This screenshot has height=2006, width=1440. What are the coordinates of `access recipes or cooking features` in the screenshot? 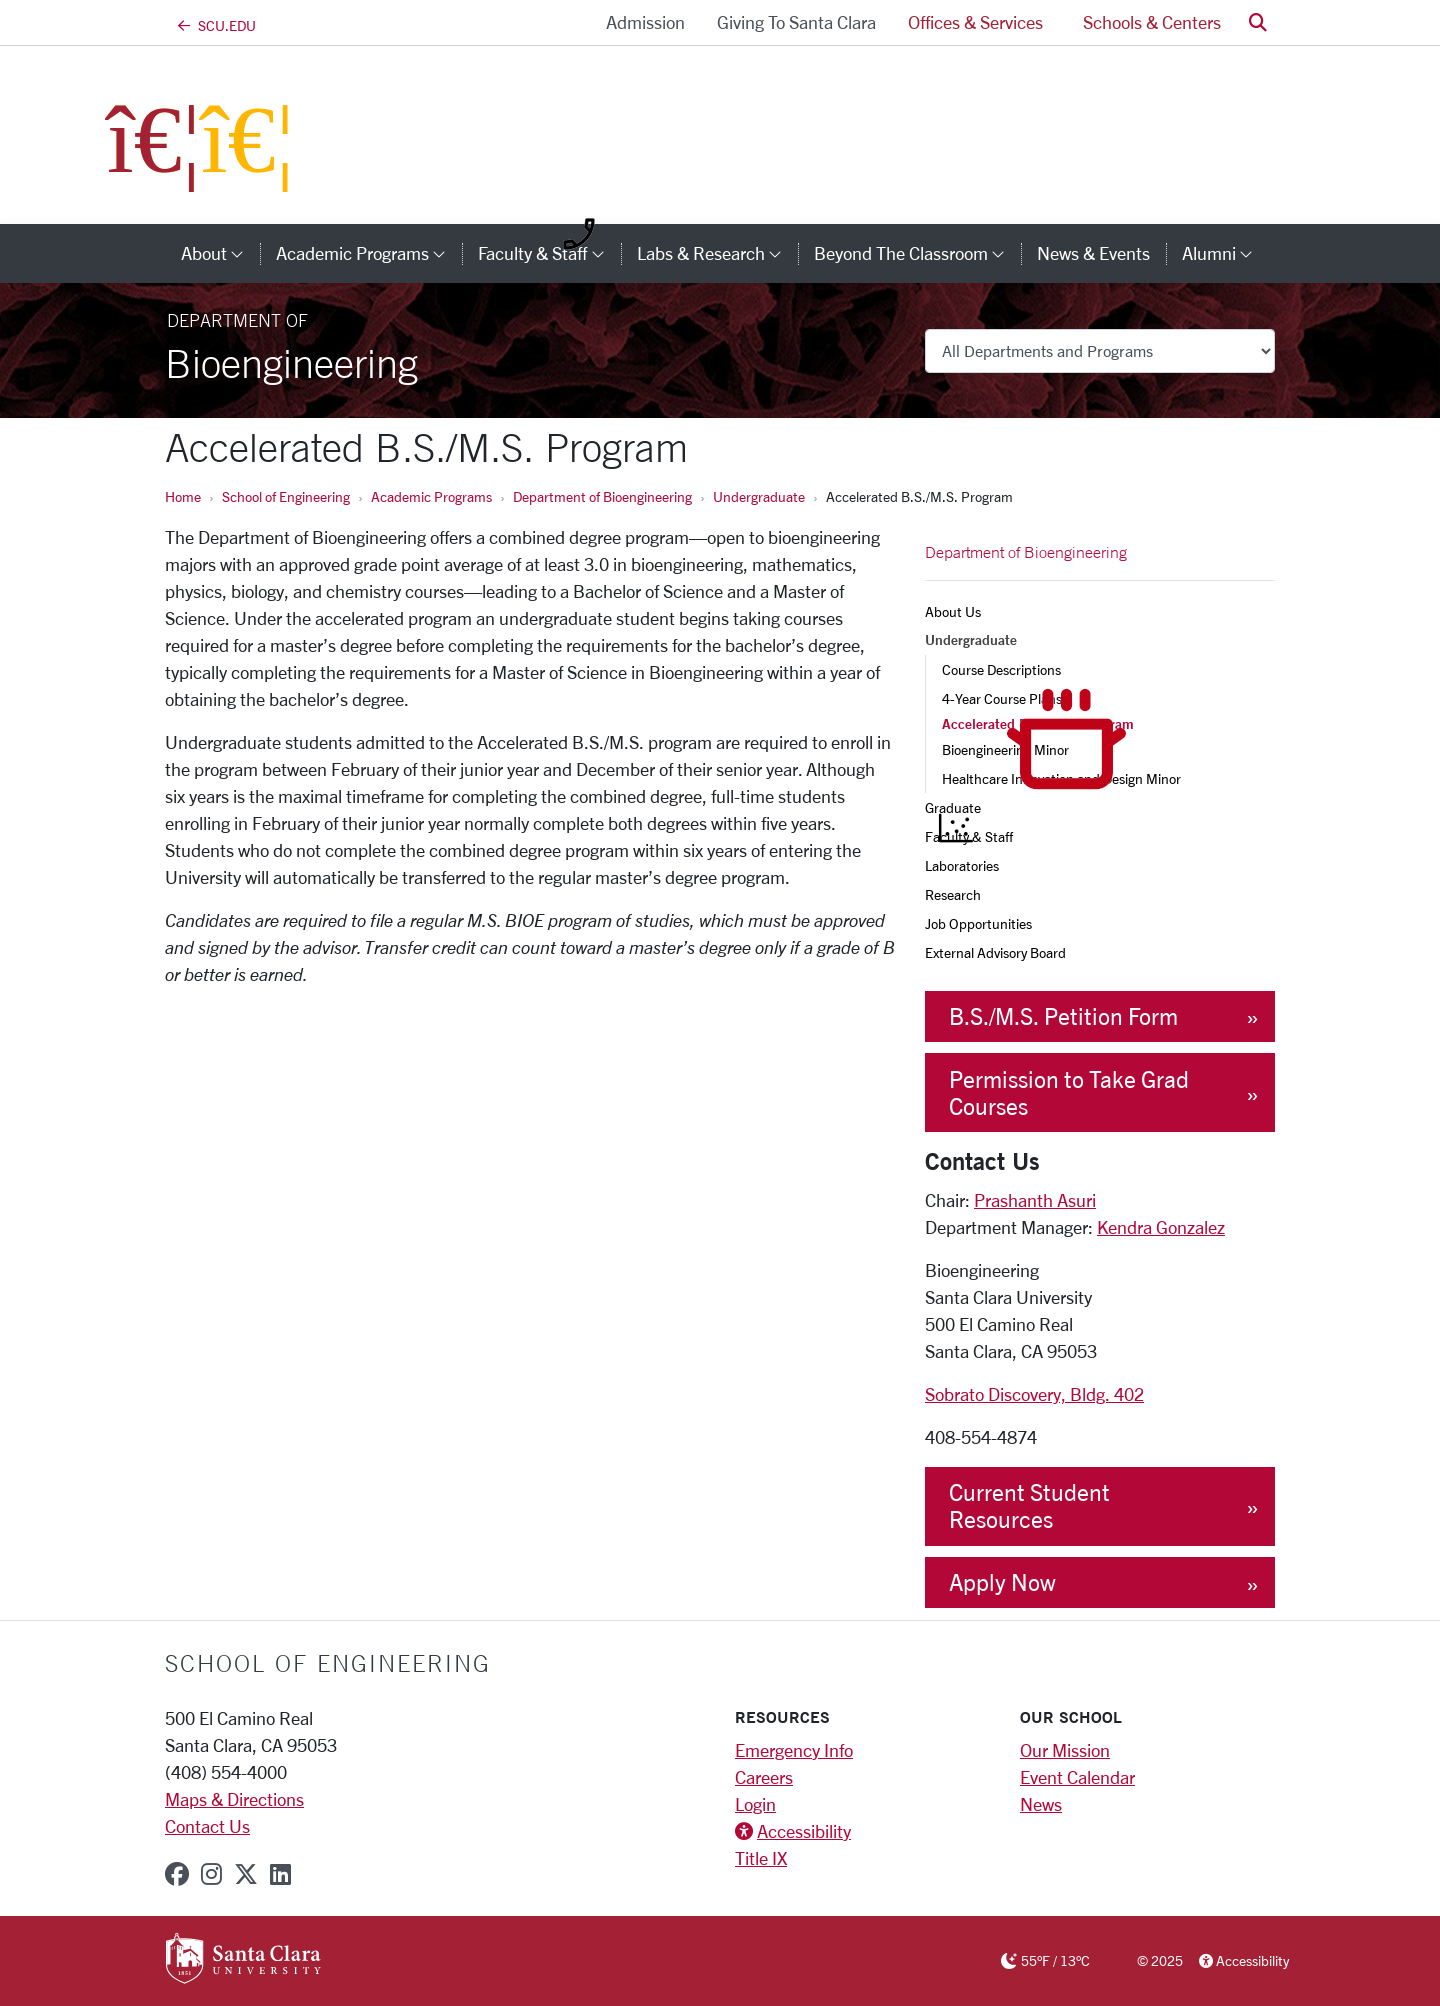 It's located at (1066, 746).